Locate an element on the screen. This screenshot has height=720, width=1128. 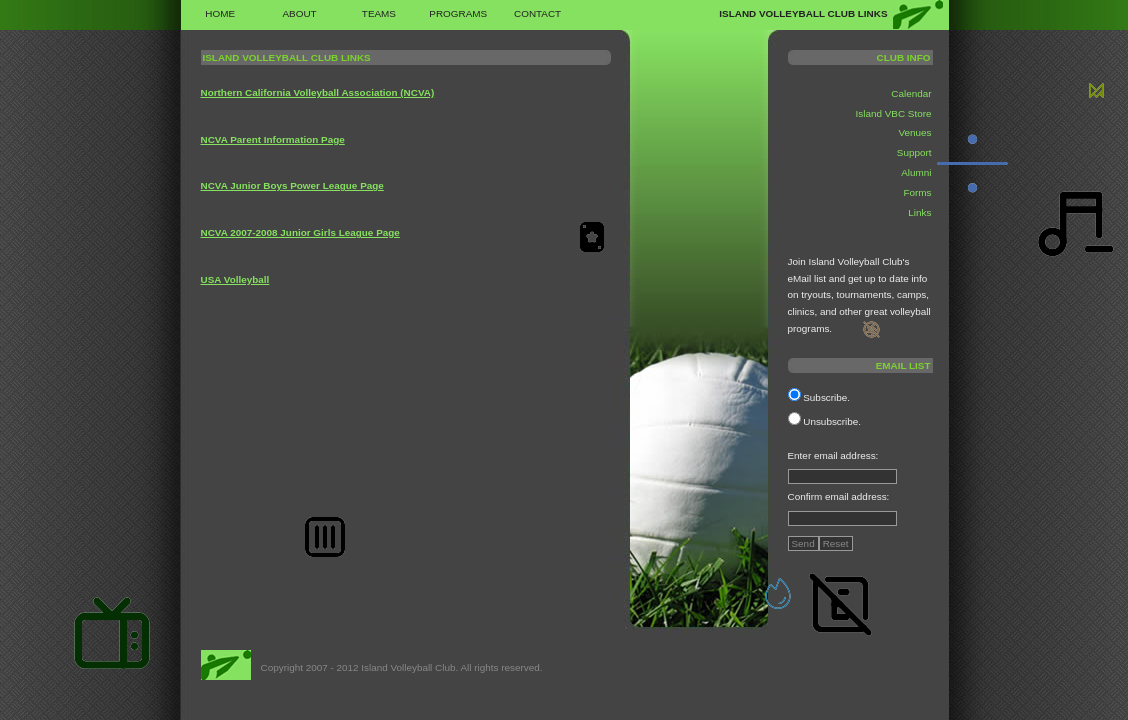
perform division operation is located at coordinates (972, 163).